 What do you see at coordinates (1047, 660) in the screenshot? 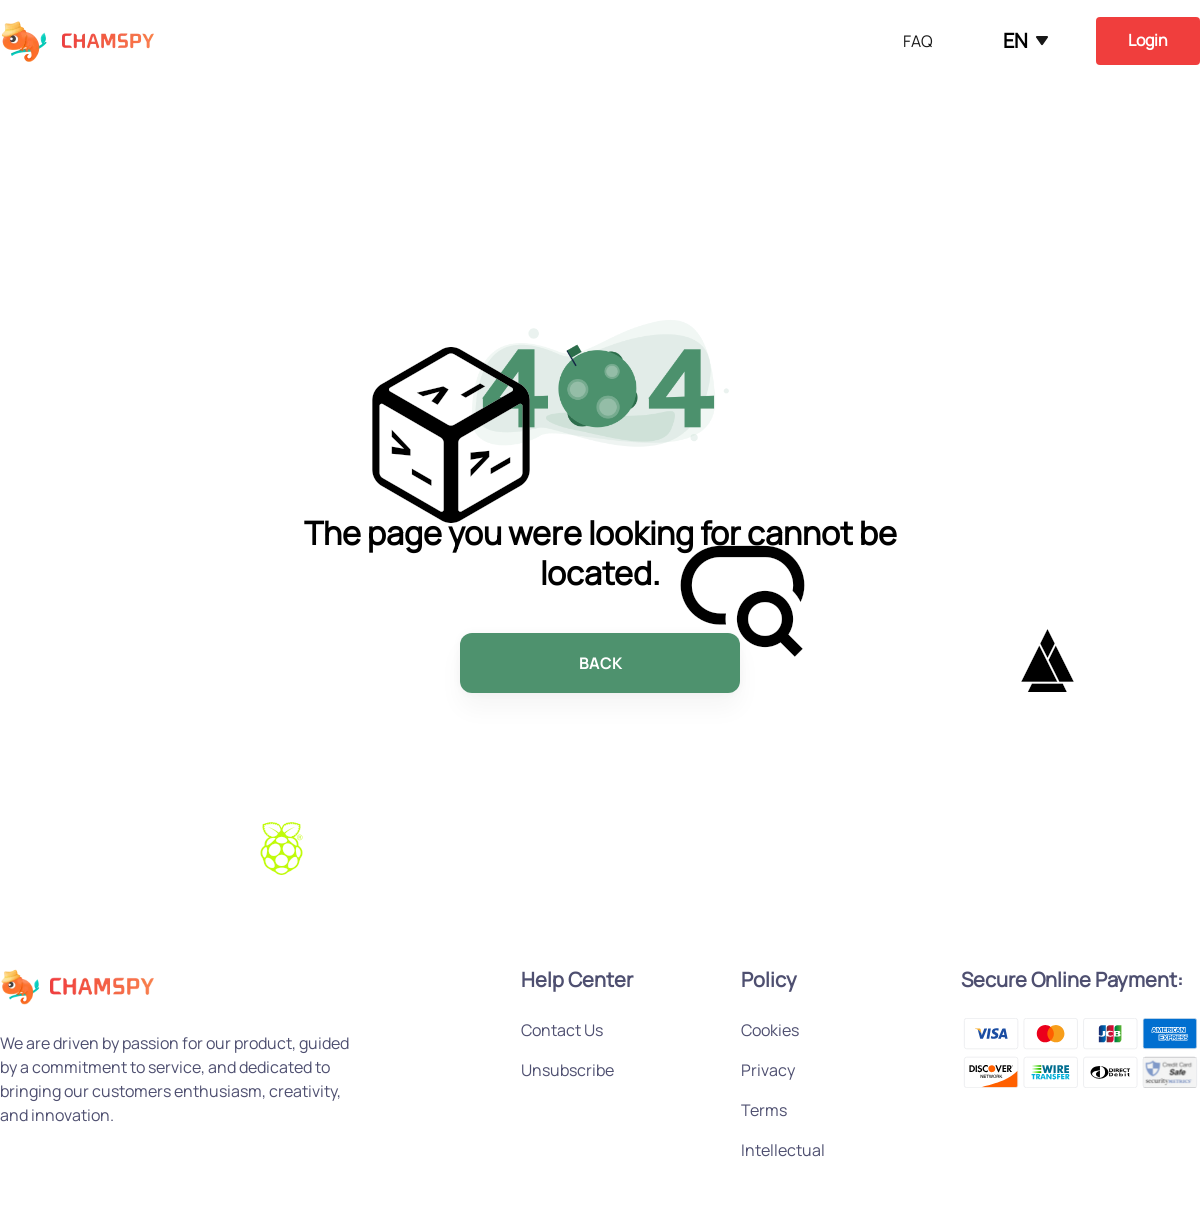
I see `pino logging library logo` at bounding box center [1047, 660].